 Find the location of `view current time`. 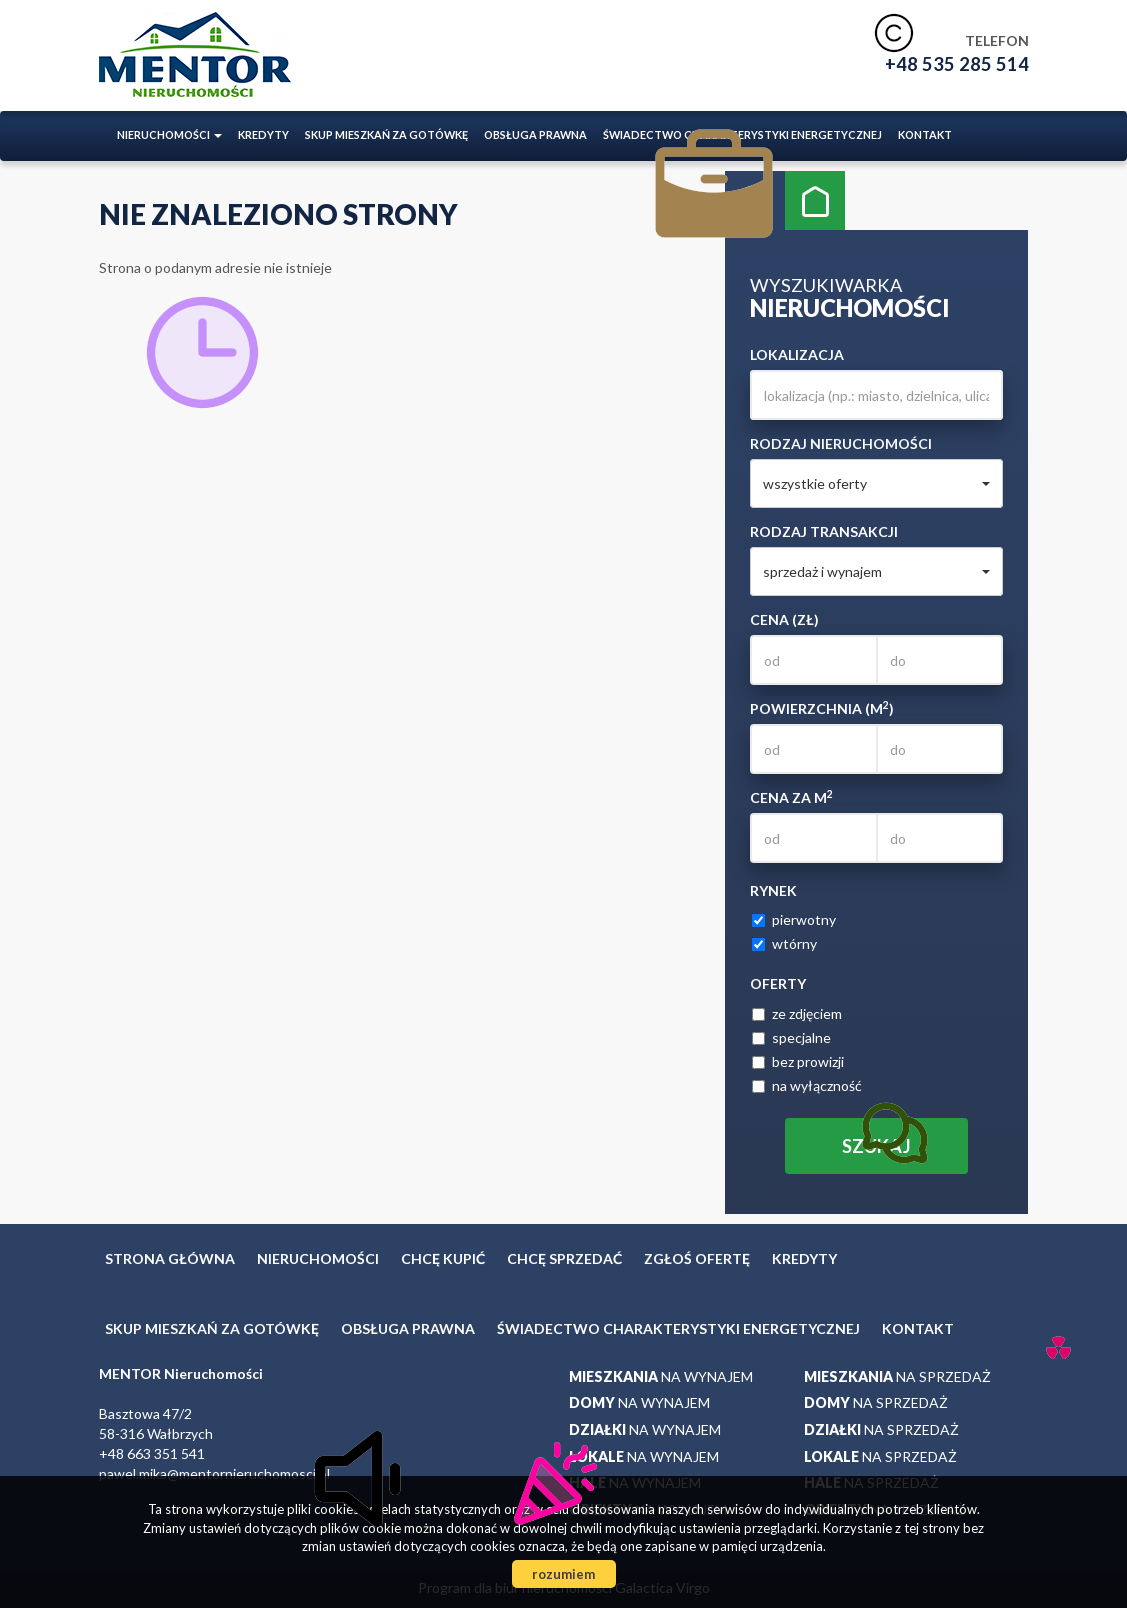

view current time is located at coordinates (202, 352).